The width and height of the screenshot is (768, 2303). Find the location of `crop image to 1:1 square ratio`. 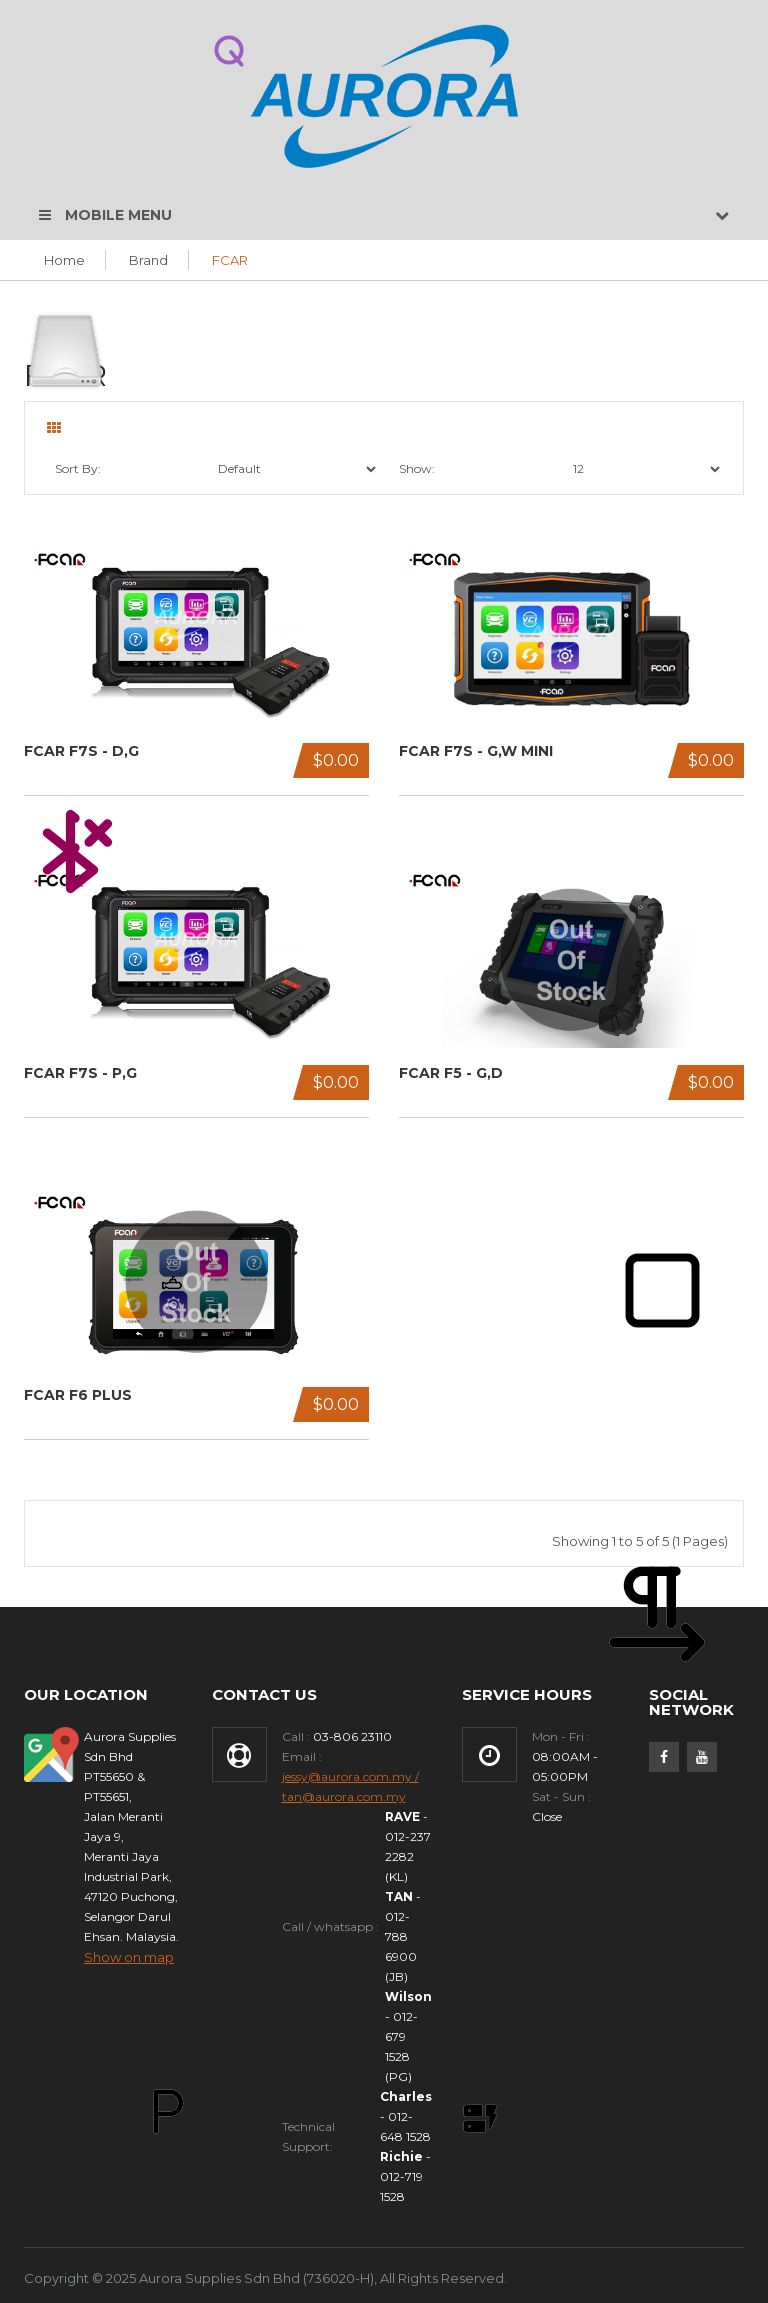

crop image to 1:1 square ratio is located at coordinates (662, 1290).